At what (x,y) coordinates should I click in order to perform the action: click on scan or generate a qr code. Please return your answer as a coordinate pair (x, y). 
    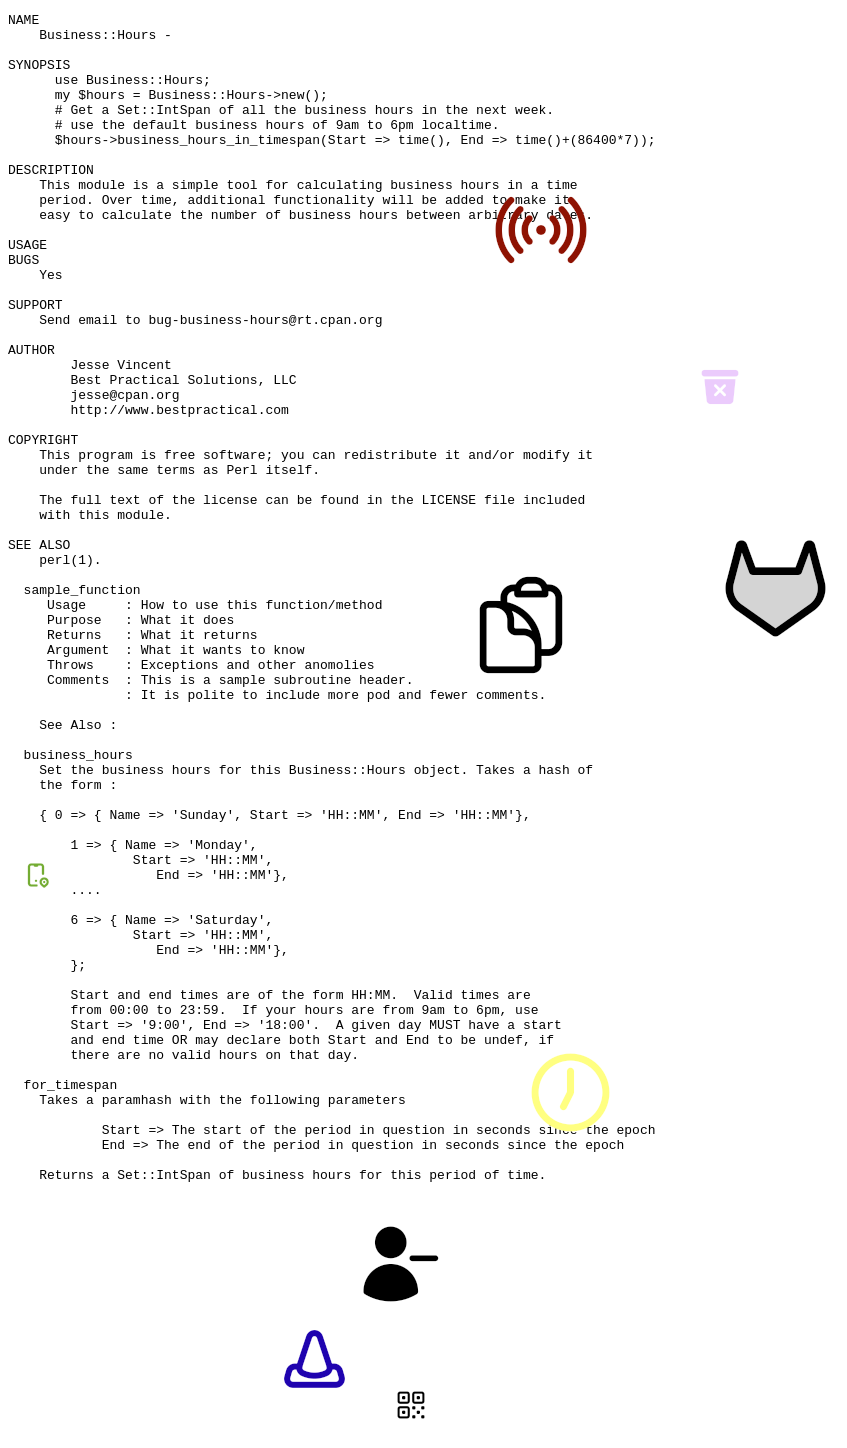
    Looking at the image, I should click on (411, 1405).